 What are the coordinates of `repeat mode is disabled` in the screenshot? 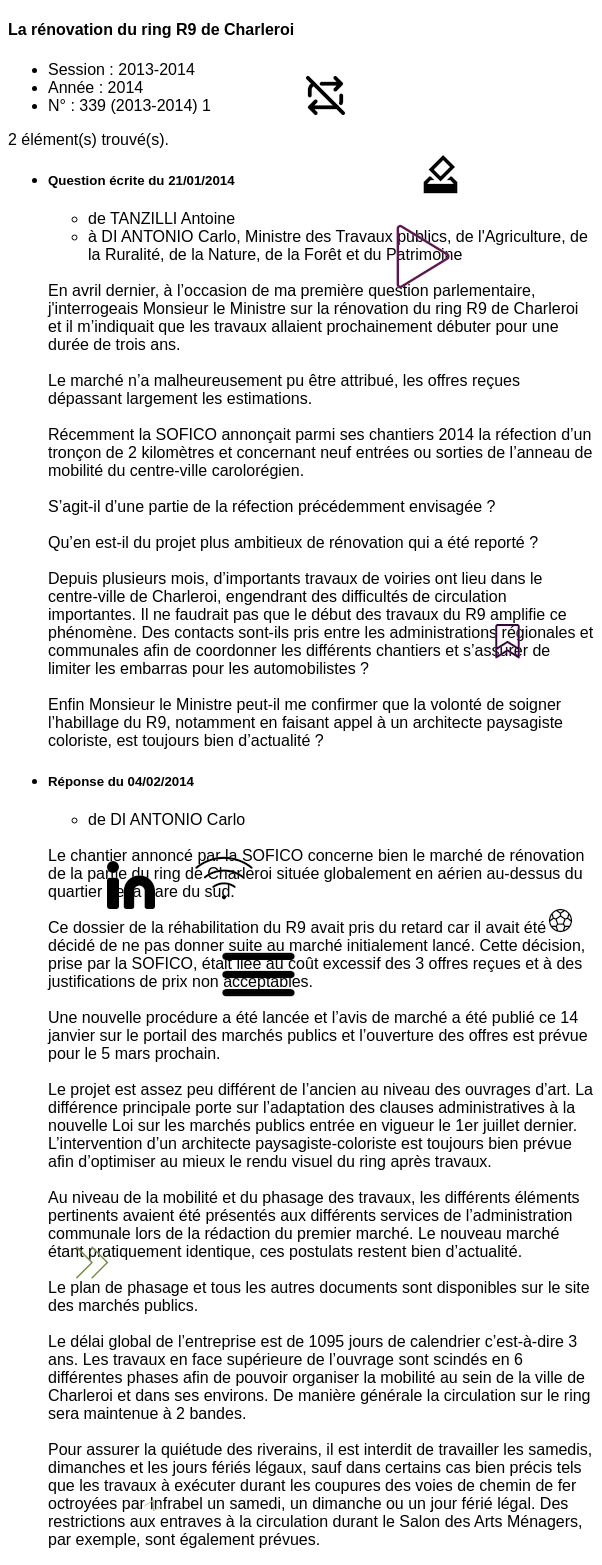 It's located at (325, 95).